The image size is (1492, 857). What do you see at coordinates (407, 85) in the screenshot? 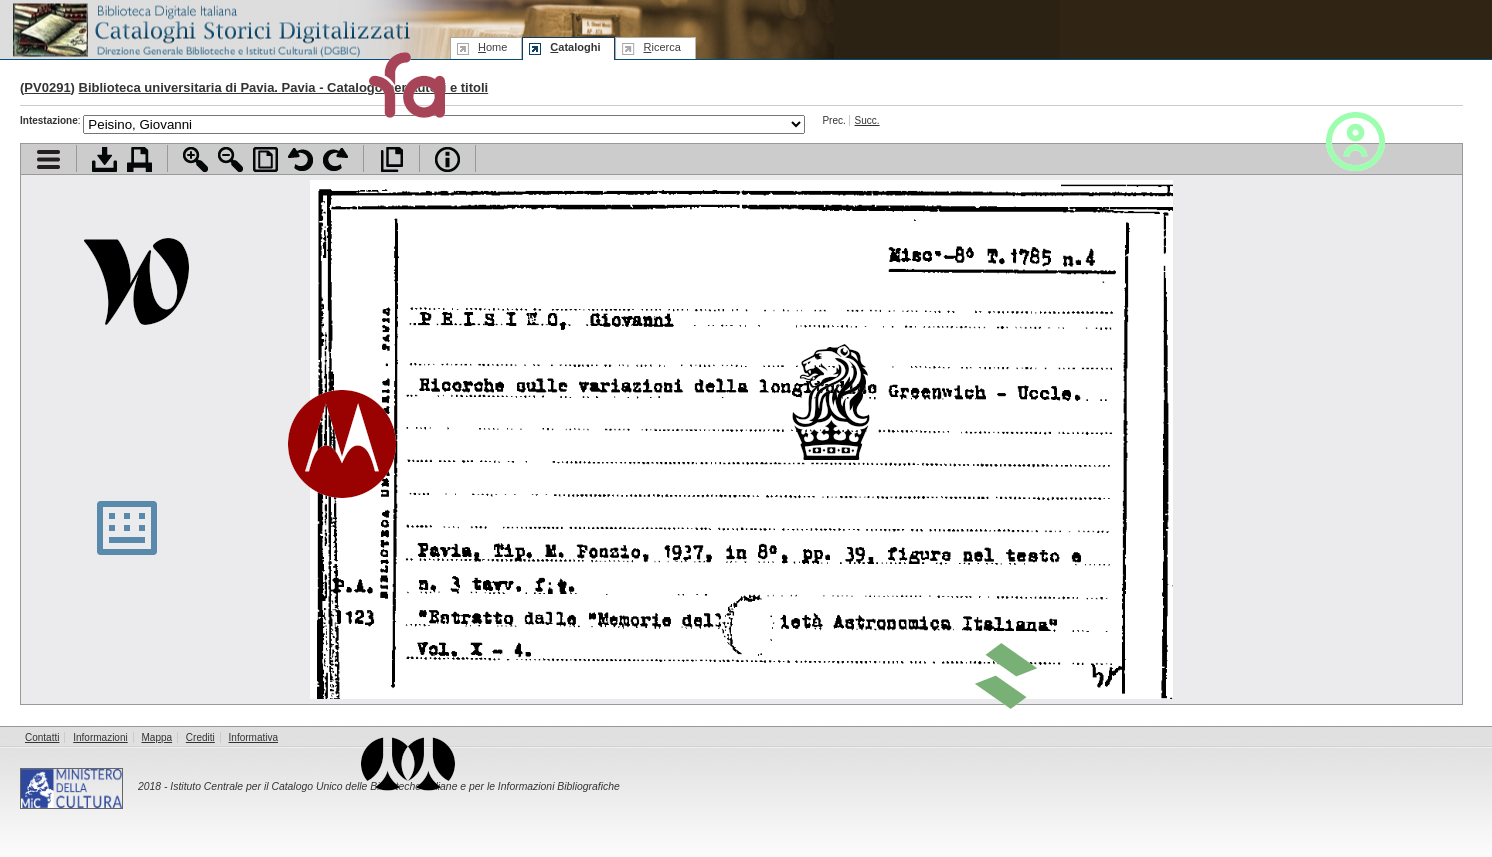
I see `open Favro project management app` at bounding box center [407, 85].